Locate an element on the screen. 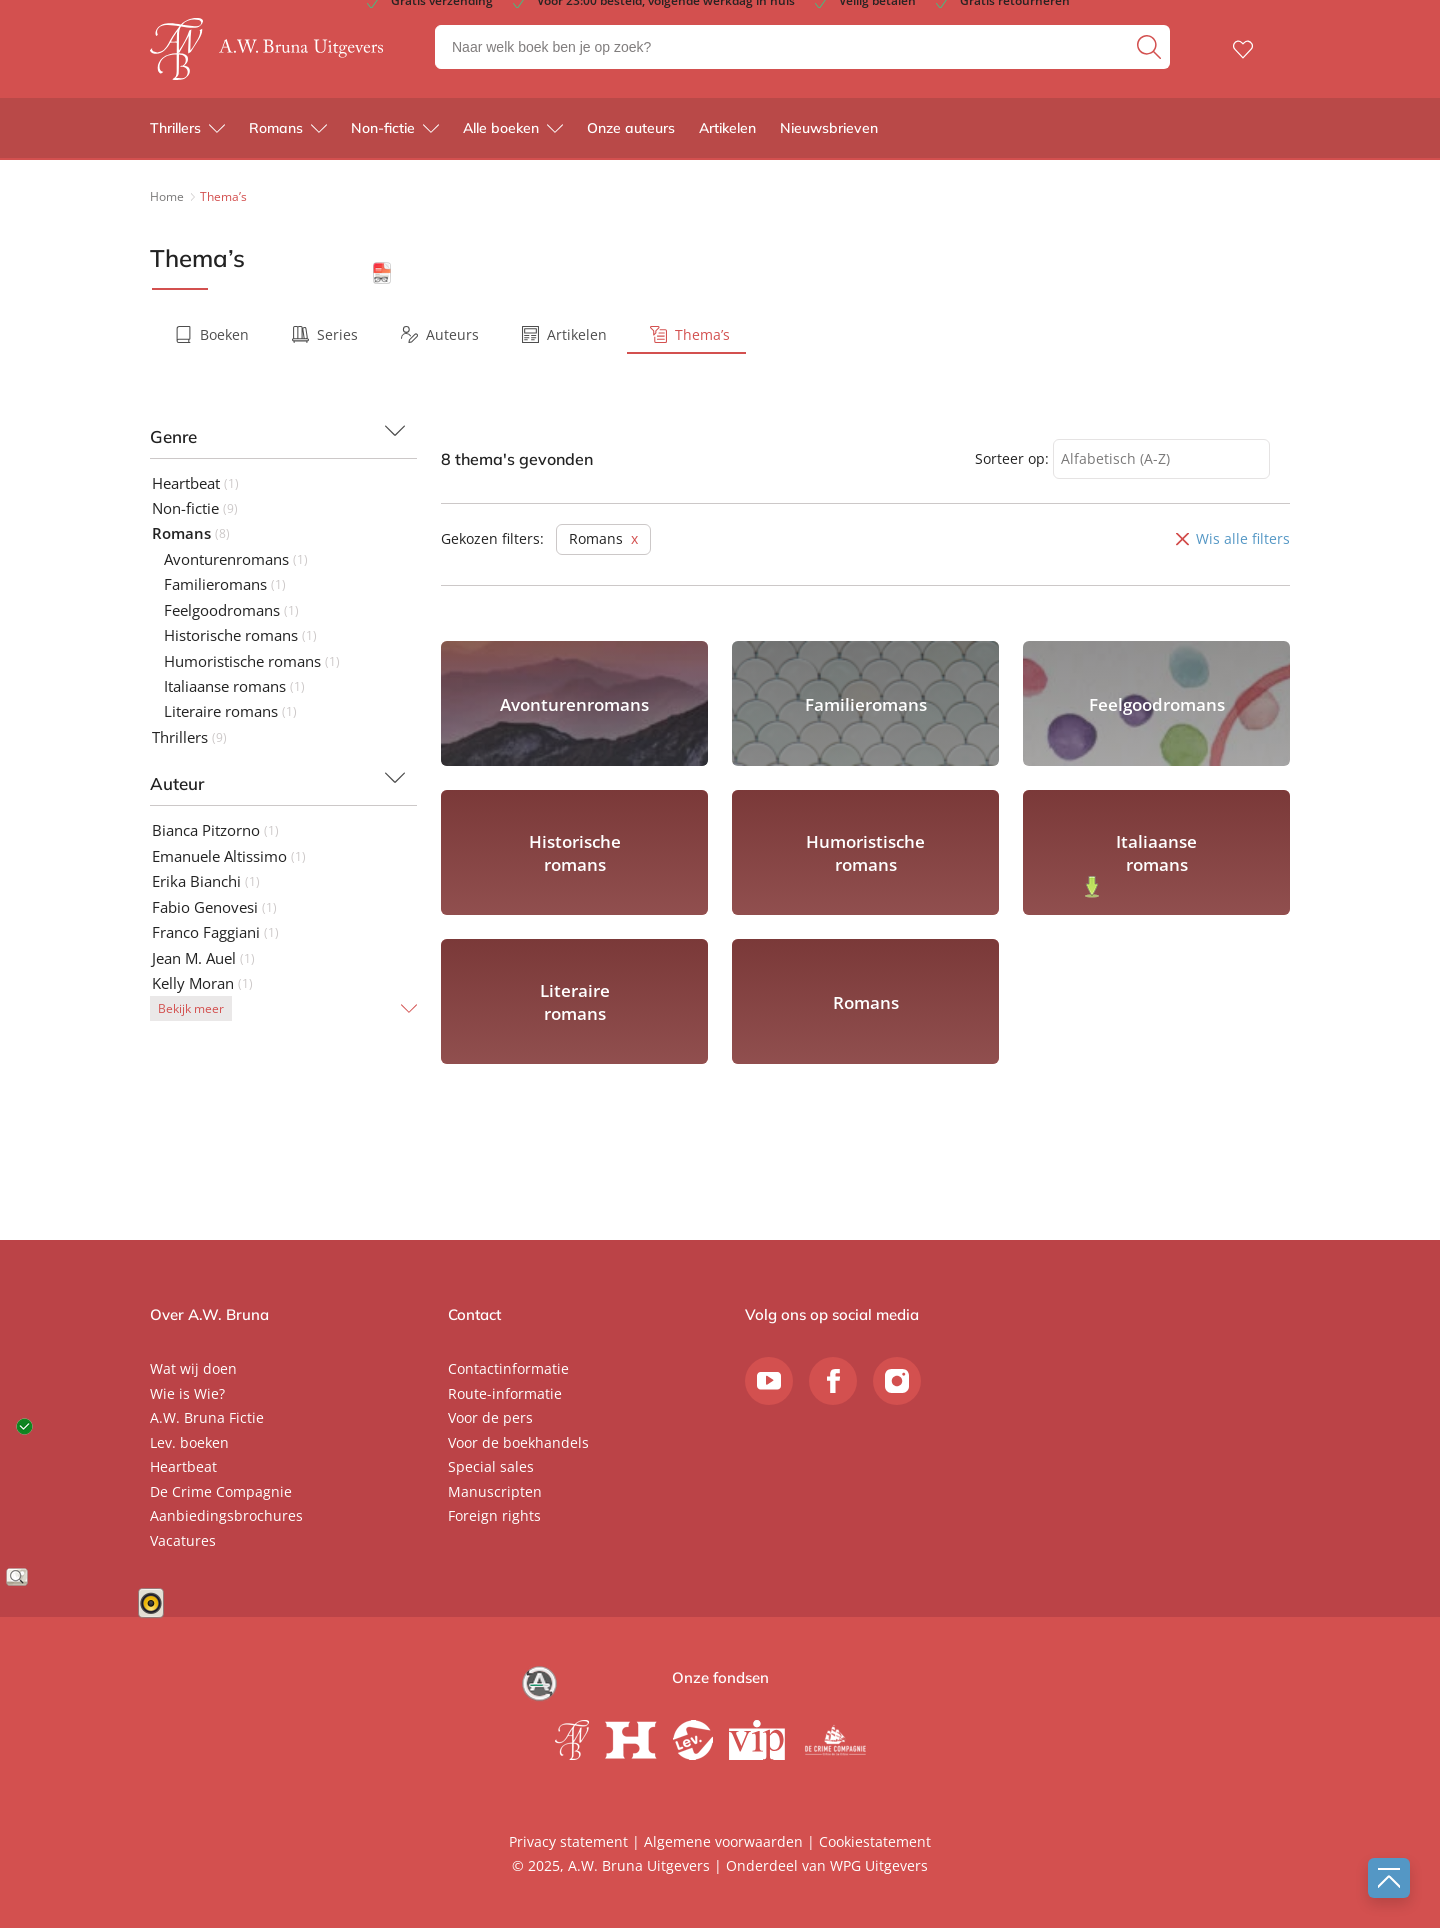  save the current file is located at coordinates (1092, 887).